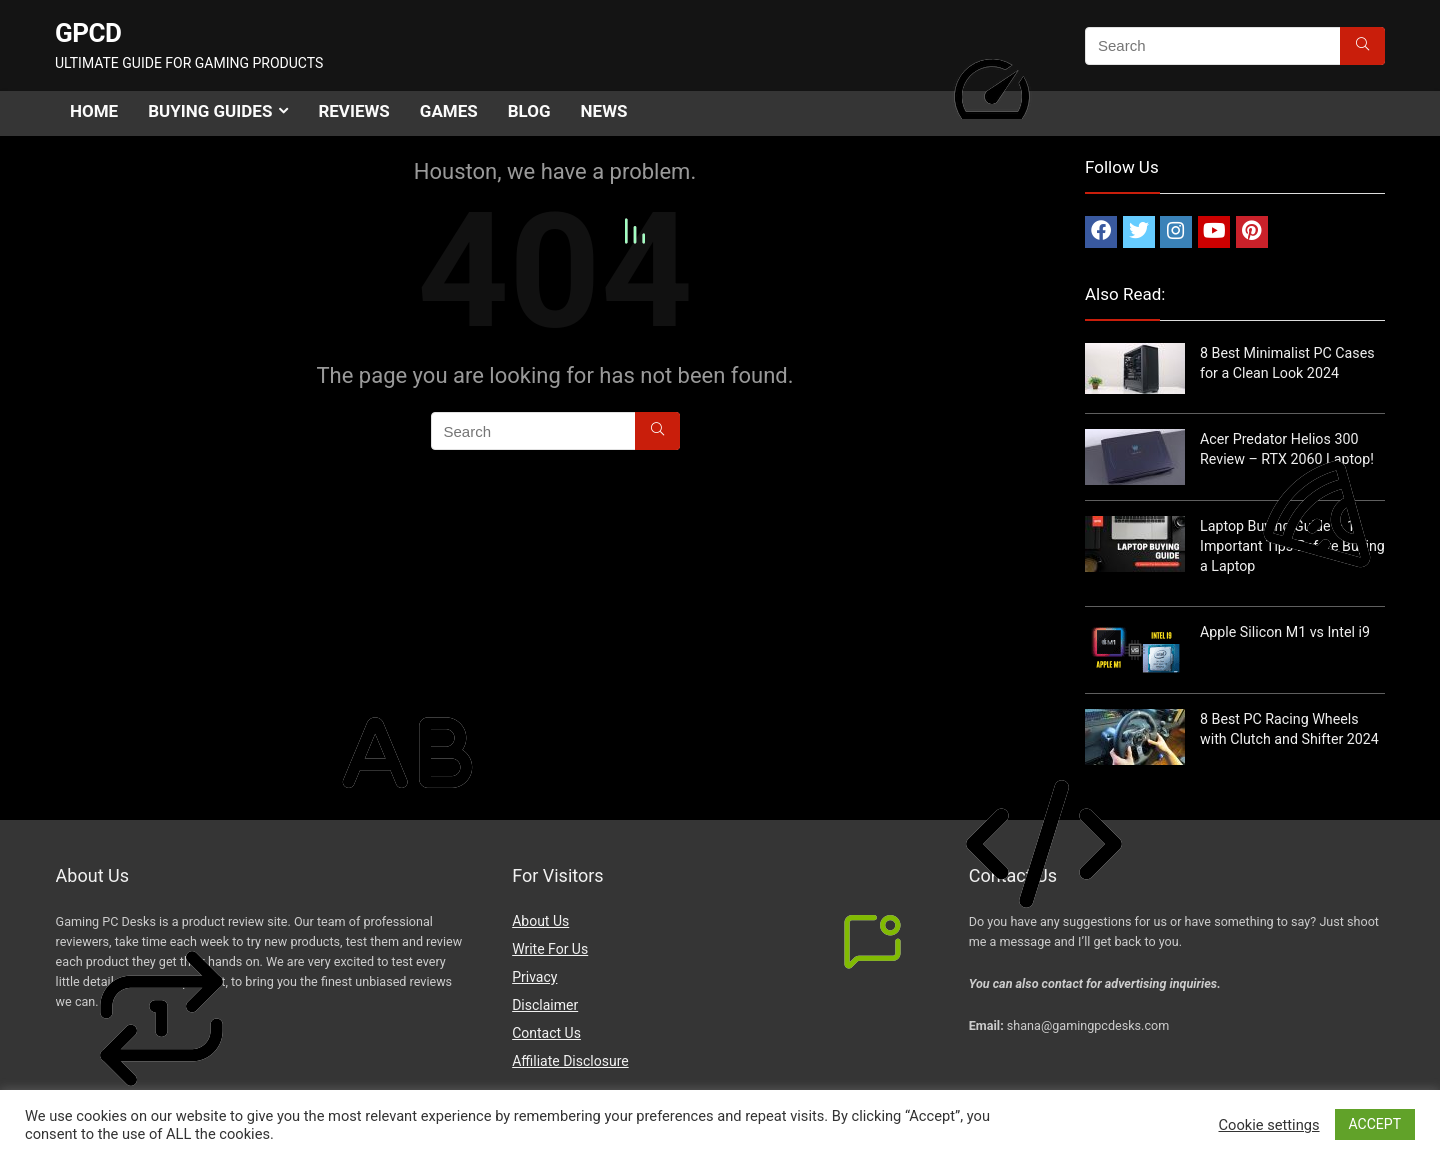 The width and height of the screenshot is (1440, 1159). Describe the element at coordinates (161, 1018) in the screenshot. I see `repeat current track once` at that location.